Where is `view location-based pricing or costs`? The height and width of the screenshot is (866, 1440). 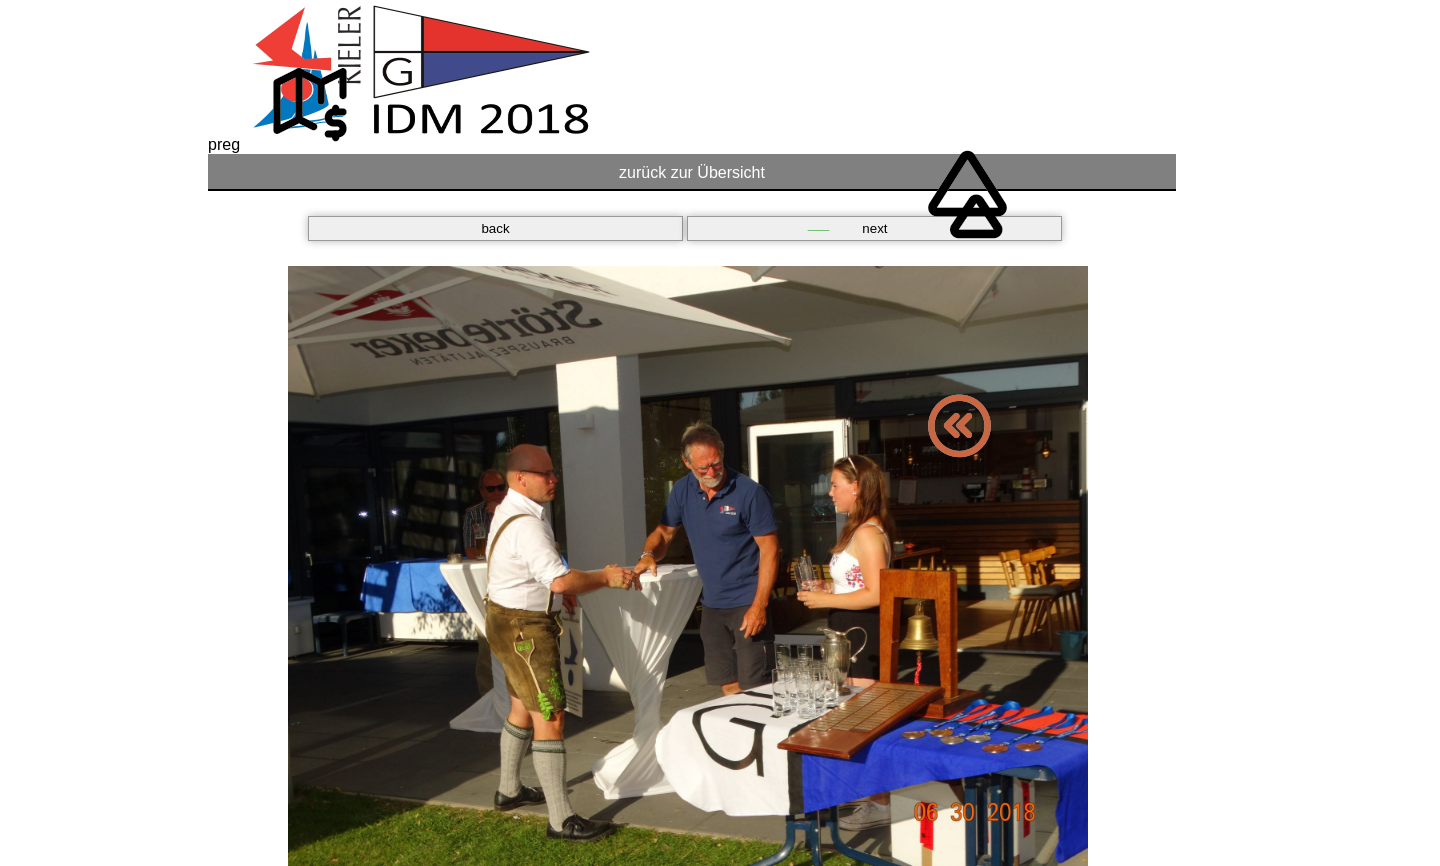
view location-based pricing or costs is located at coordinates (310, 101).